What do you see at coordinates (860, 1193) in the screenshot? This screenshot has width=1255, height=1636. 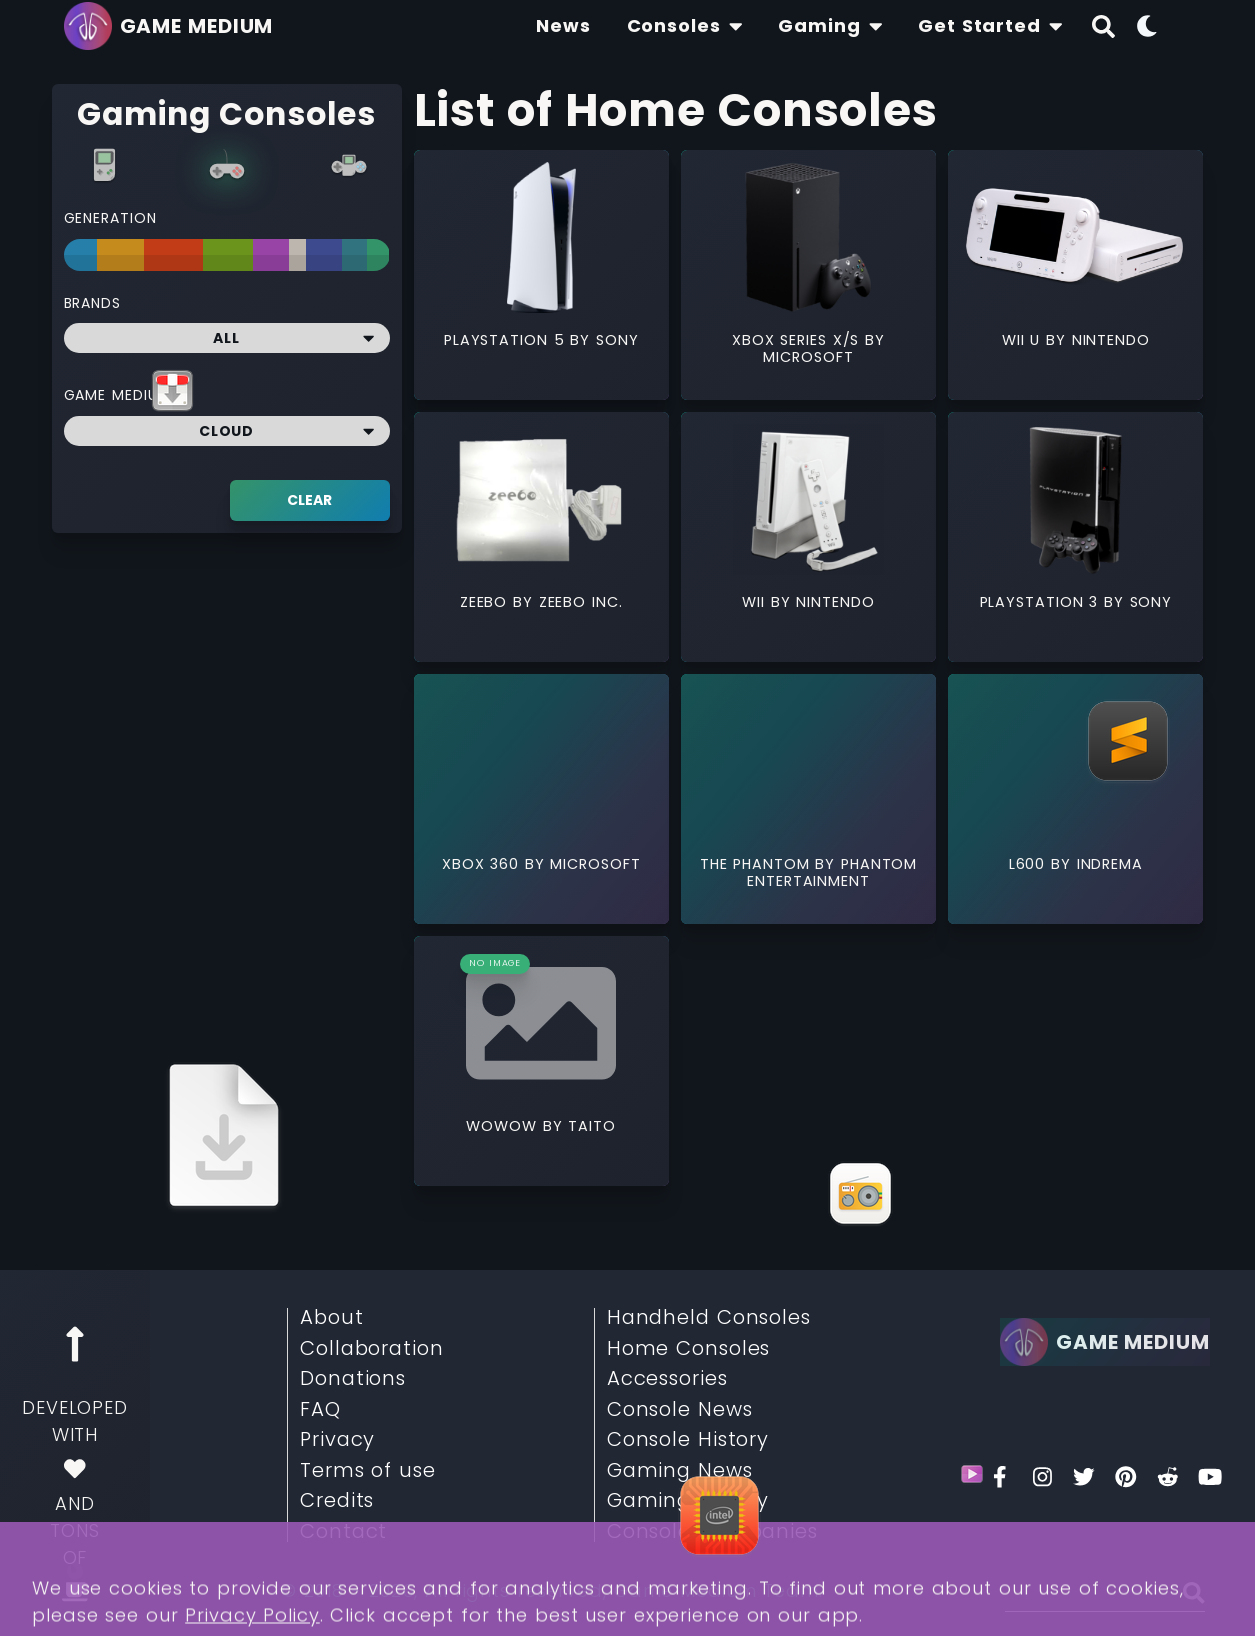 I see `open goodvibes internet radio app` at bounding box center [860, 1193].